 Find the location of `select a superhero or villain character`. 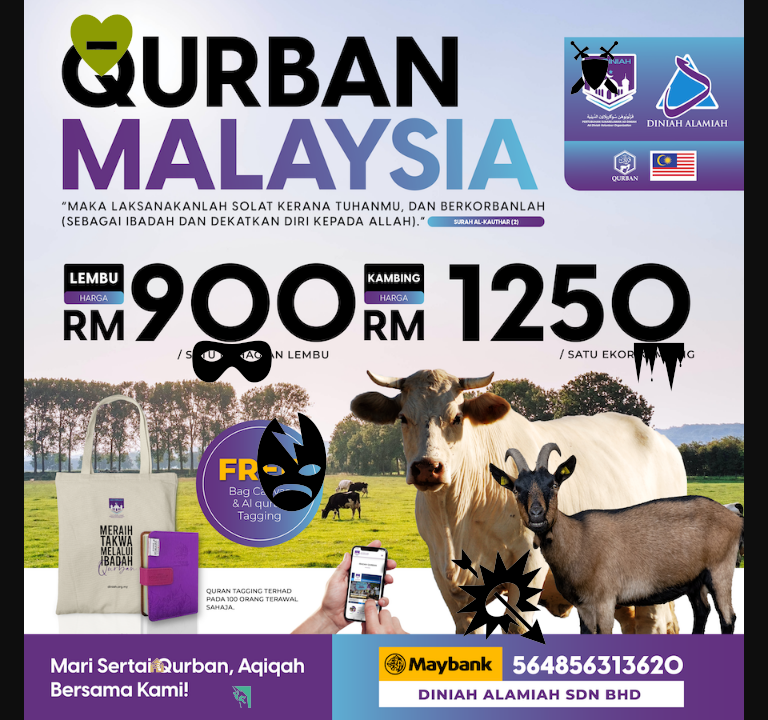

select a superhero or villain character is located at coordinates (289, 461).